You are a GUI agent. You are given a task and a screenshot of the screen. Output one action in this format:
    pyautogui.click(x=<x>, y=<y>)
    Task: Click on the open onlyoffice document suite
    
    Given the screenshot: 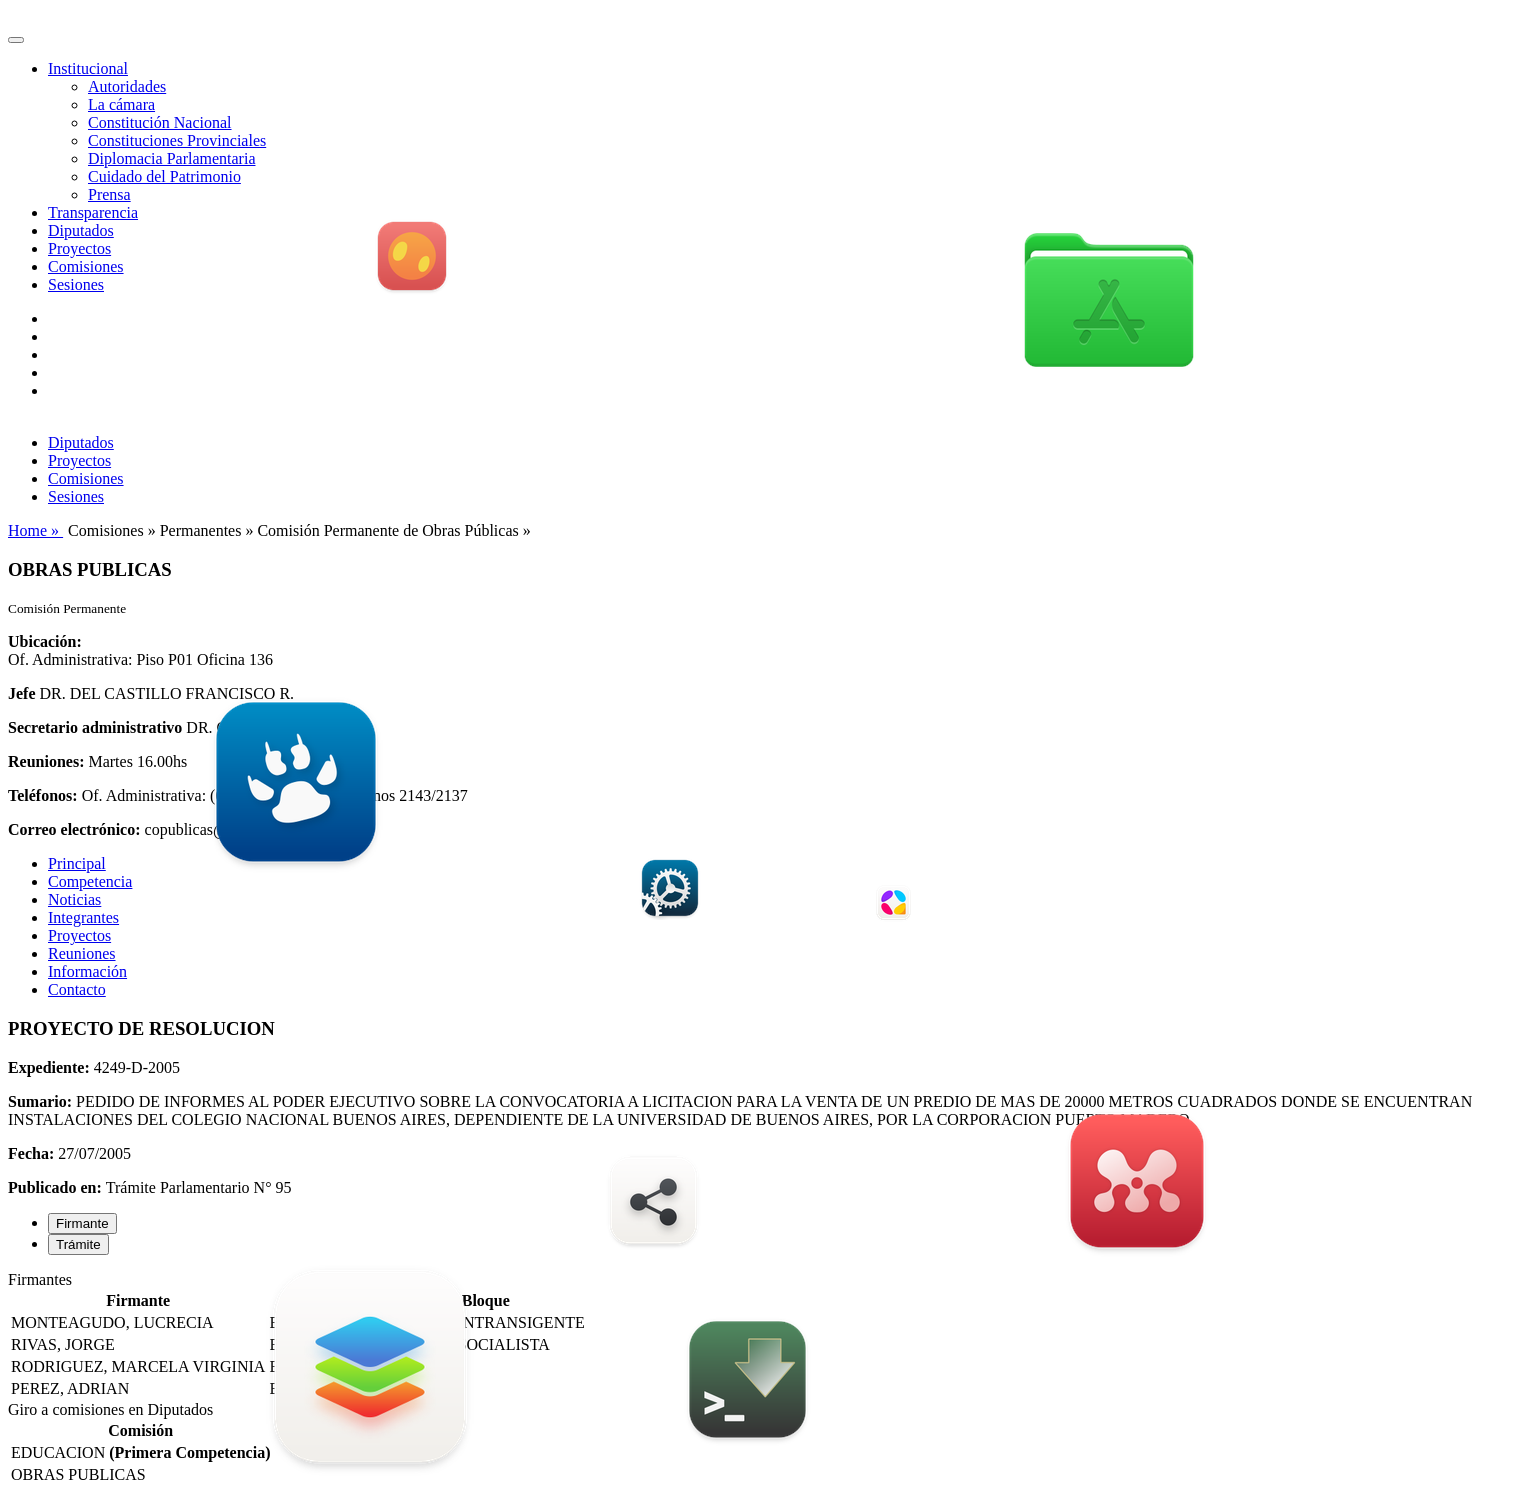 What is the action you would take?
    pyautogui.click(x=370, y=1367)
    